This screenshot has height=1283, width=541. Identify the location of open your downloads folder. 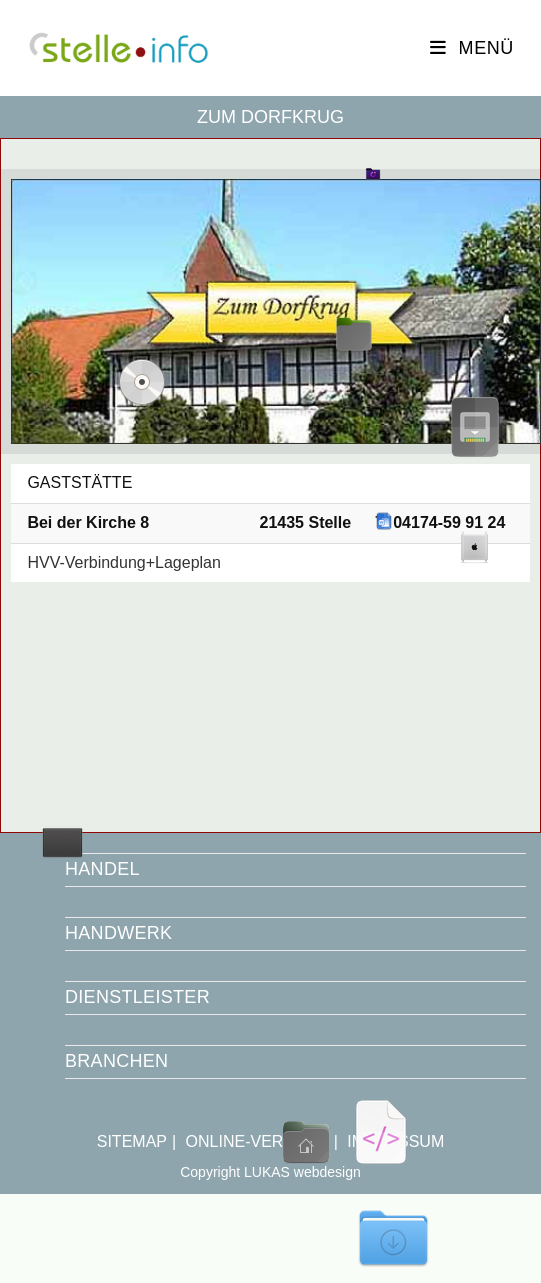
(393, 1237).